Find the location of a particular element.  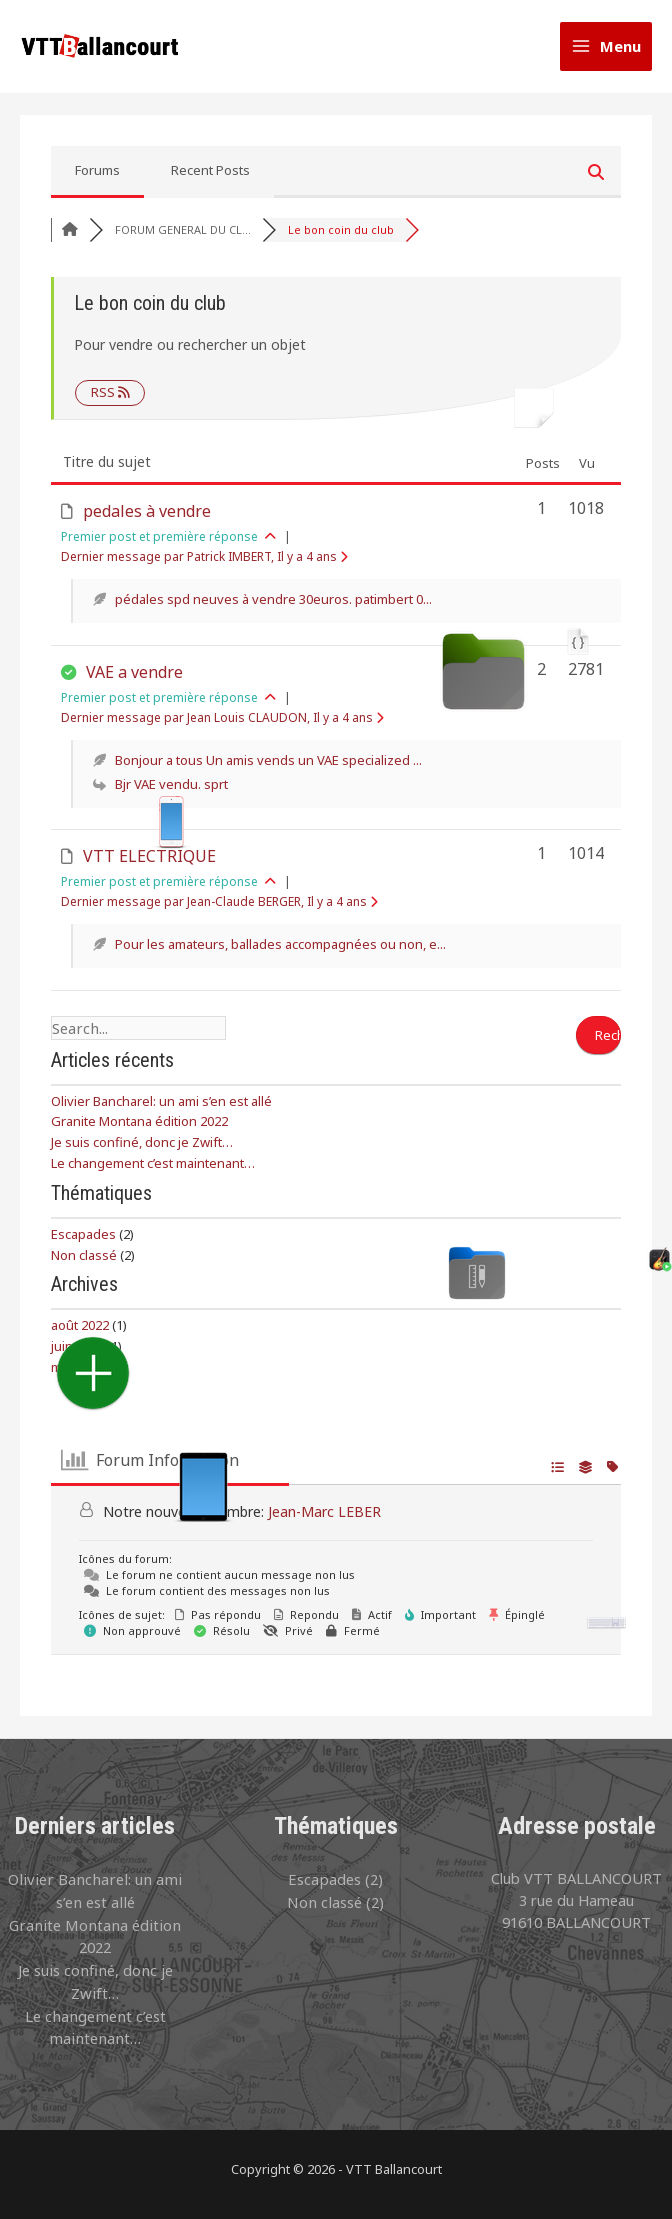

a blank or empty script file is located at coordinates (578, 642).